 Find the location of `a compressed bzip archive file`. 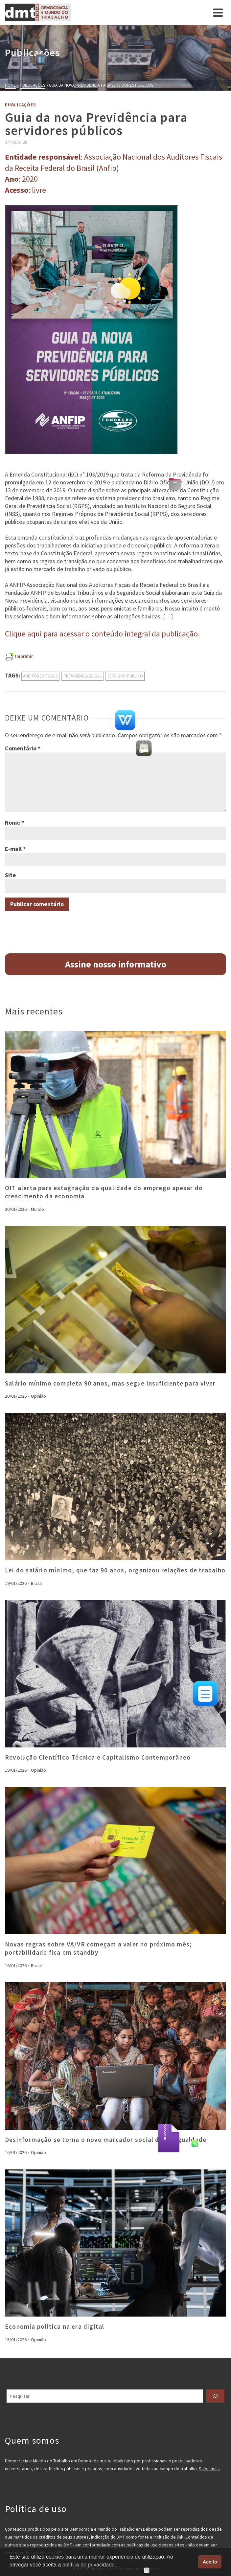

a compressed bzip archive file is located at coordinates (169, 2139).